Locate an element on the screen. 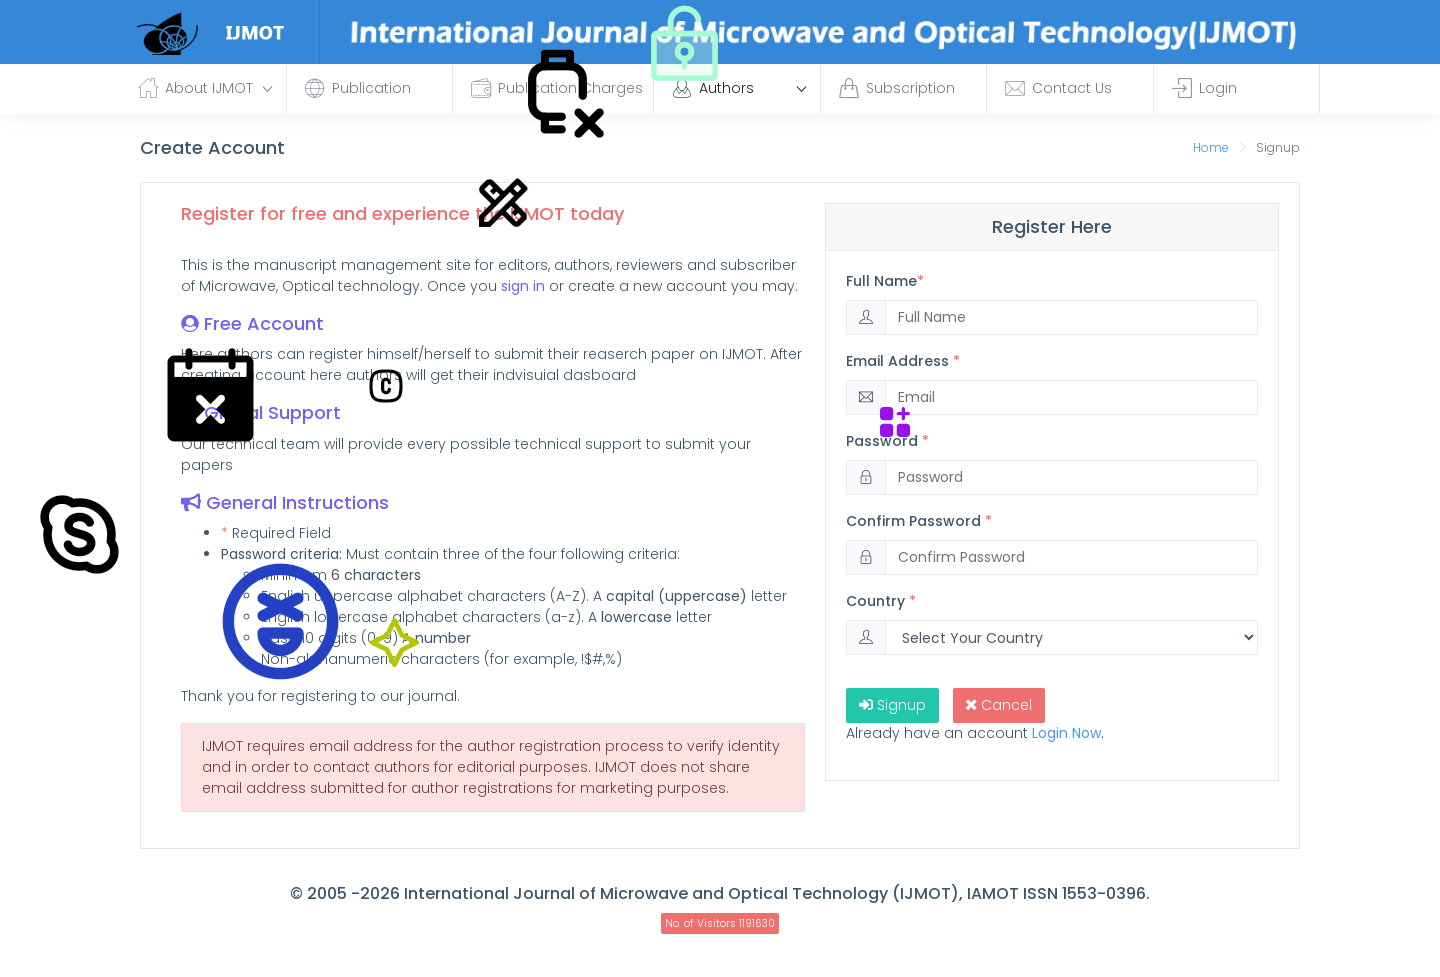 The height and width of the screenshot is (977, 1440). unlock or access secured content is located at coordinates (684, 47).